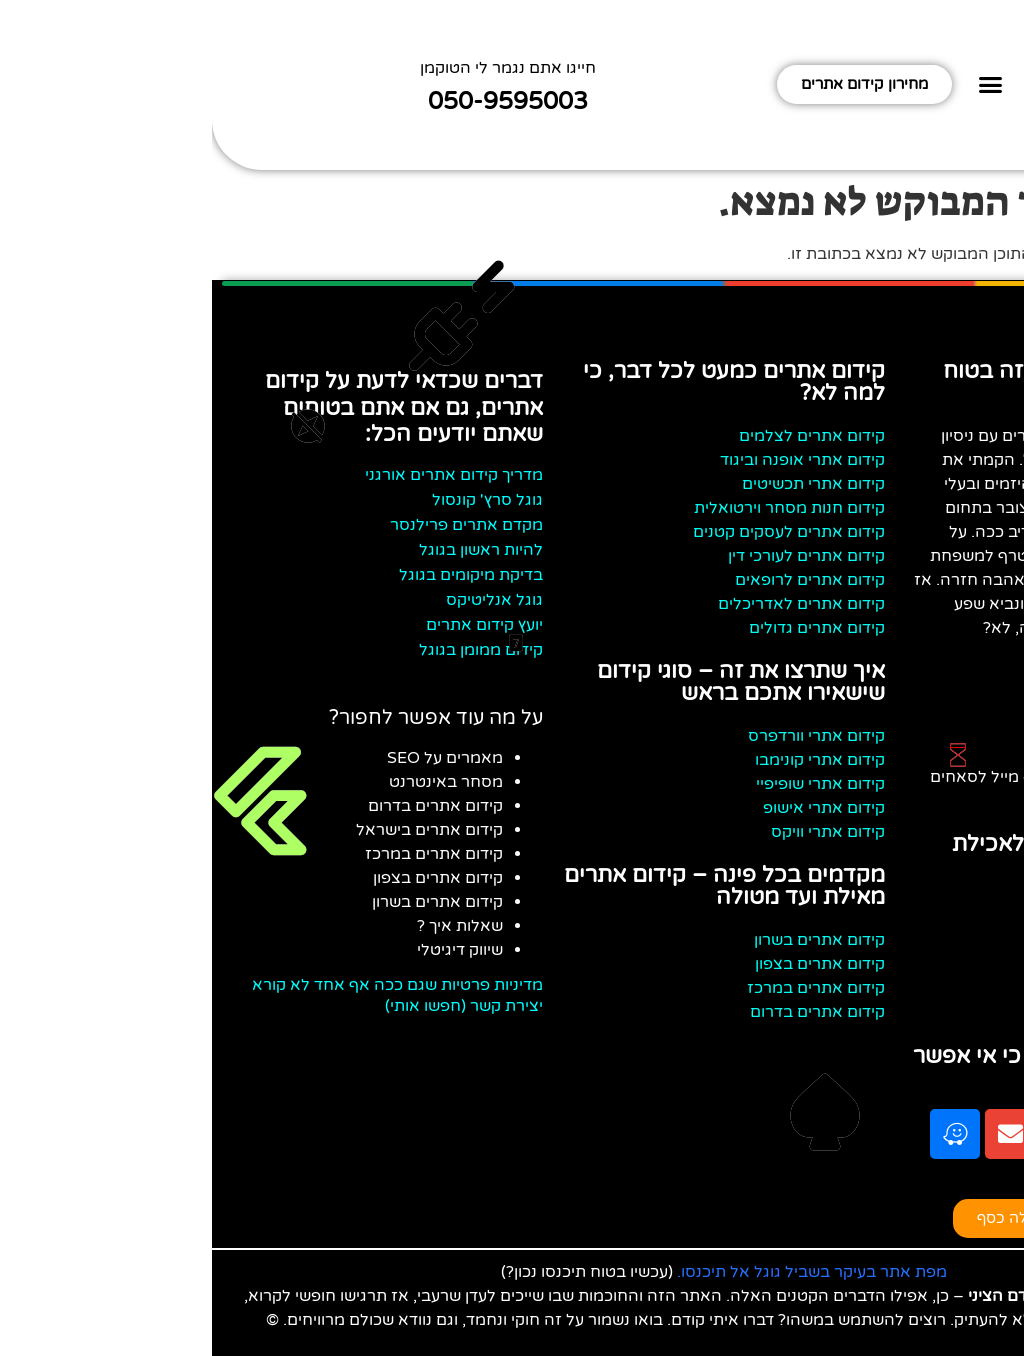 The width and height of the screenshot is (1024, 1356). What do you see at coordinates (263, 801) in the screenshot?
I see `flutter framework logo` at bounding box center [263, 801].